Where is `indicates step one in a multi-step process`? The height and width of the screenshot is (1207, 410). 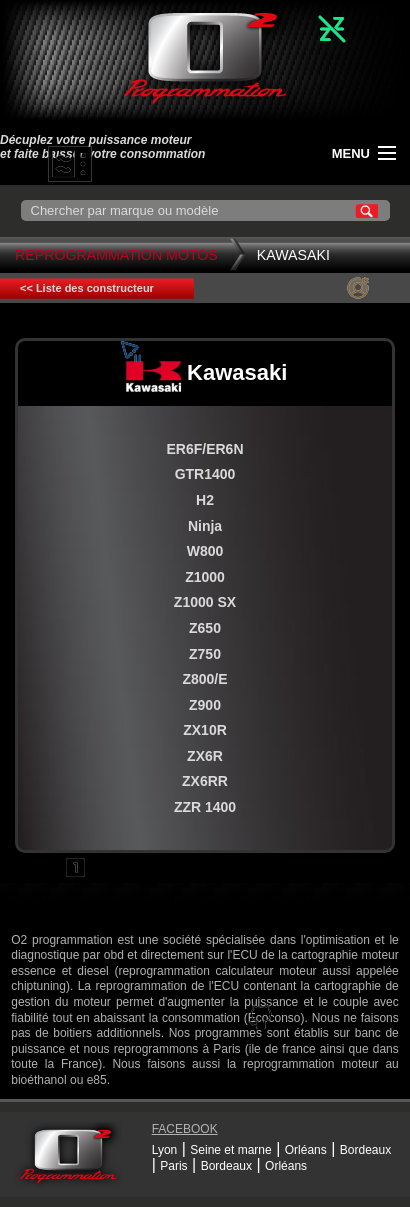
indicates step one in a multi-step process is located at coordinates (75, 867).